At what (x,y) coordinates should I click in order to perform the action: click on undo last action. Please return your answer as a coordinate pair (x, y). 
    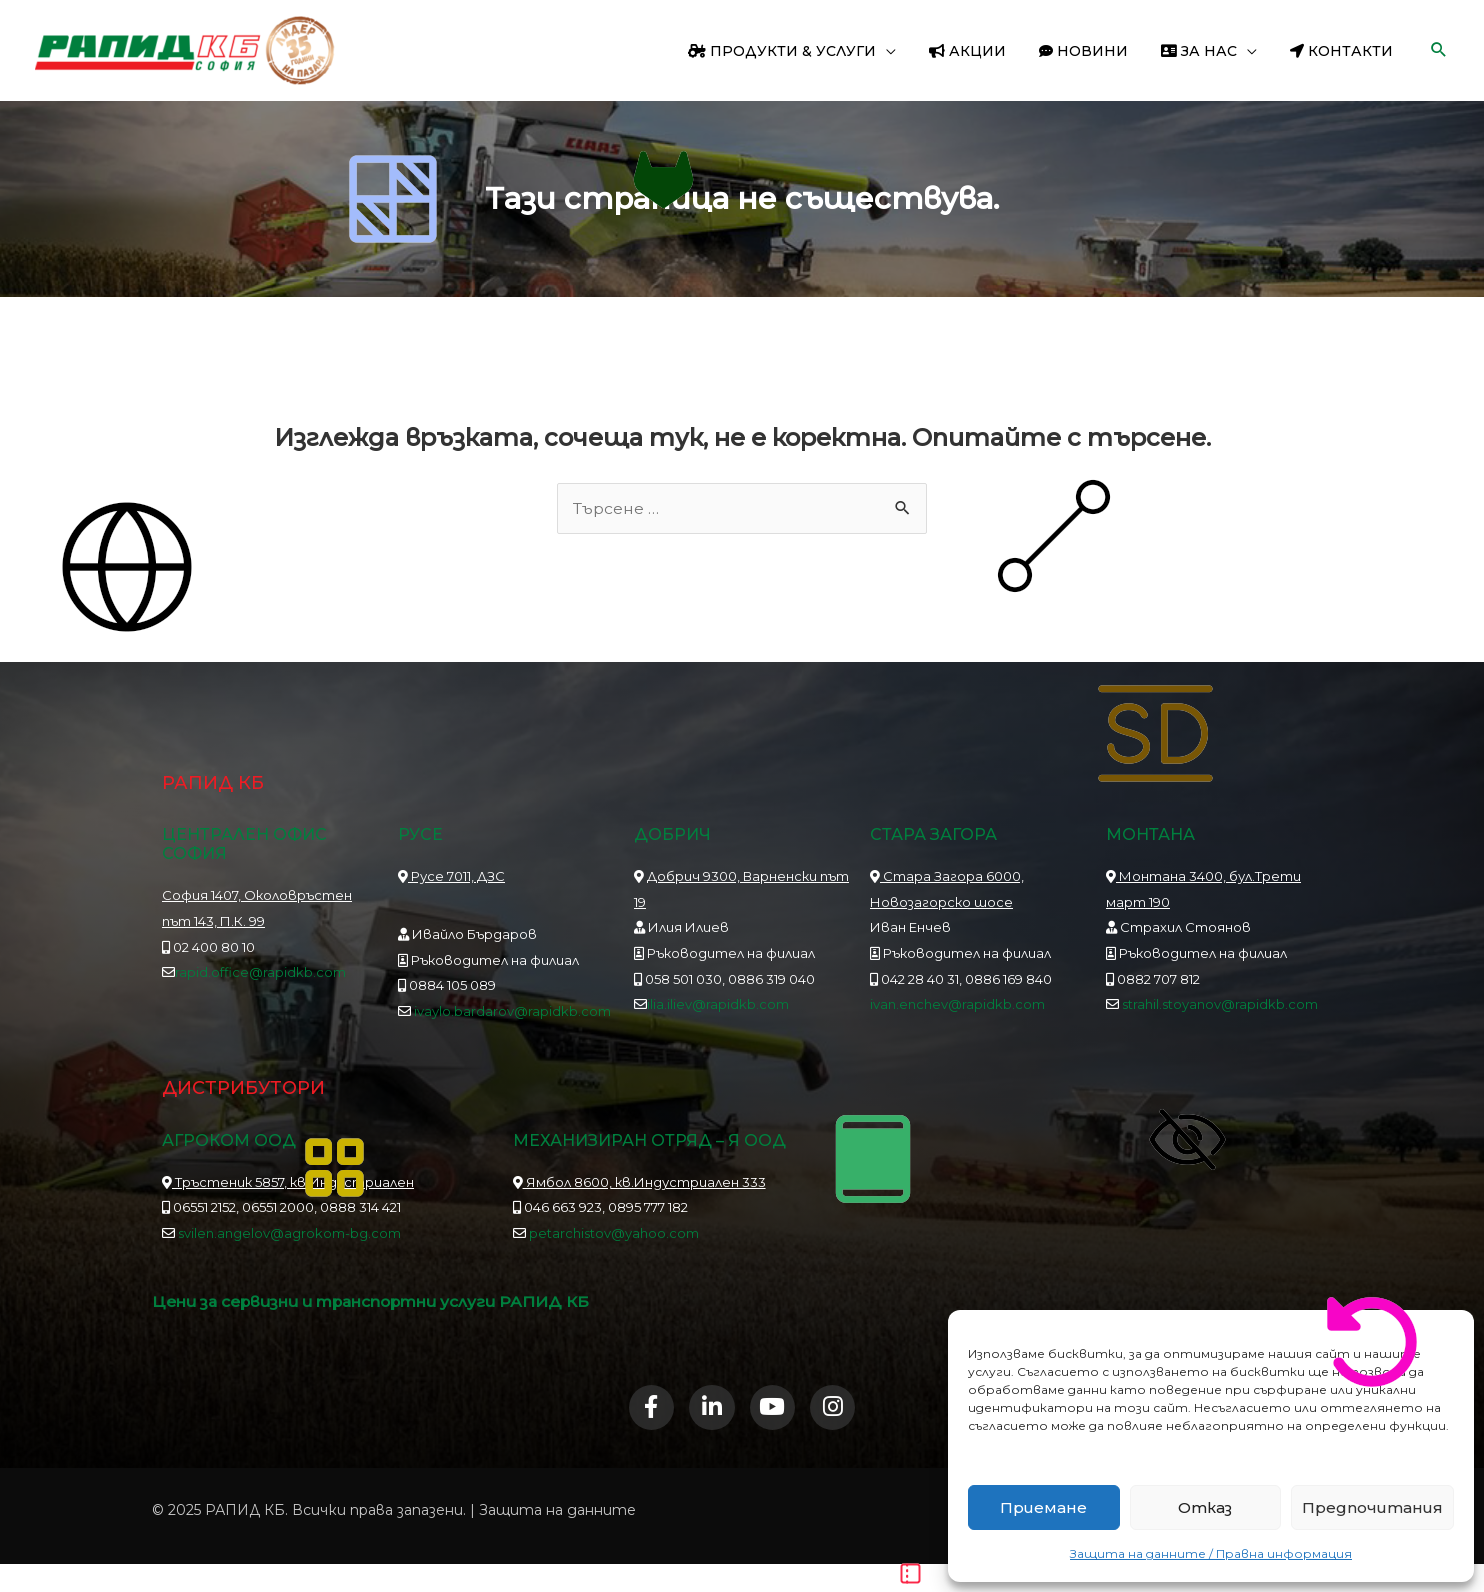
    Looking at the image, I should click on (1372, 1342).